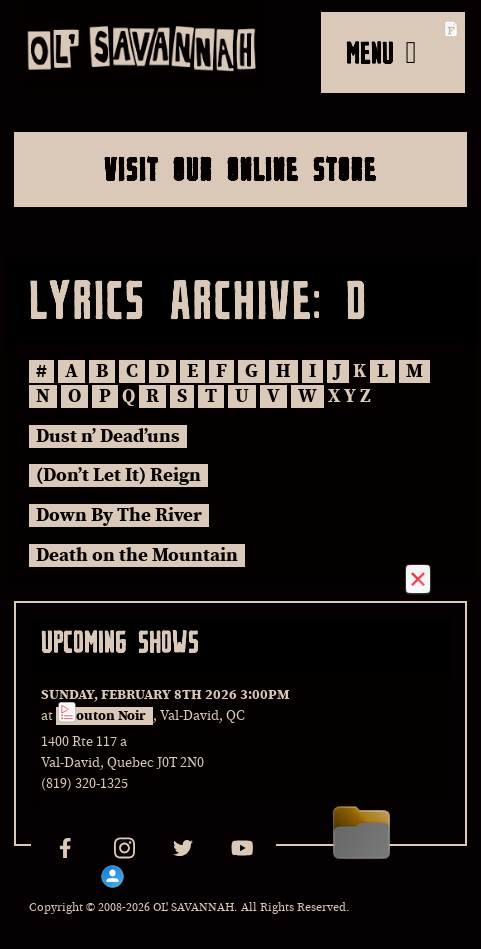  What do you see at coordinates (451, 29) in the screenshot?
I see `a fortran source code file` at bounding box center [451, 29].